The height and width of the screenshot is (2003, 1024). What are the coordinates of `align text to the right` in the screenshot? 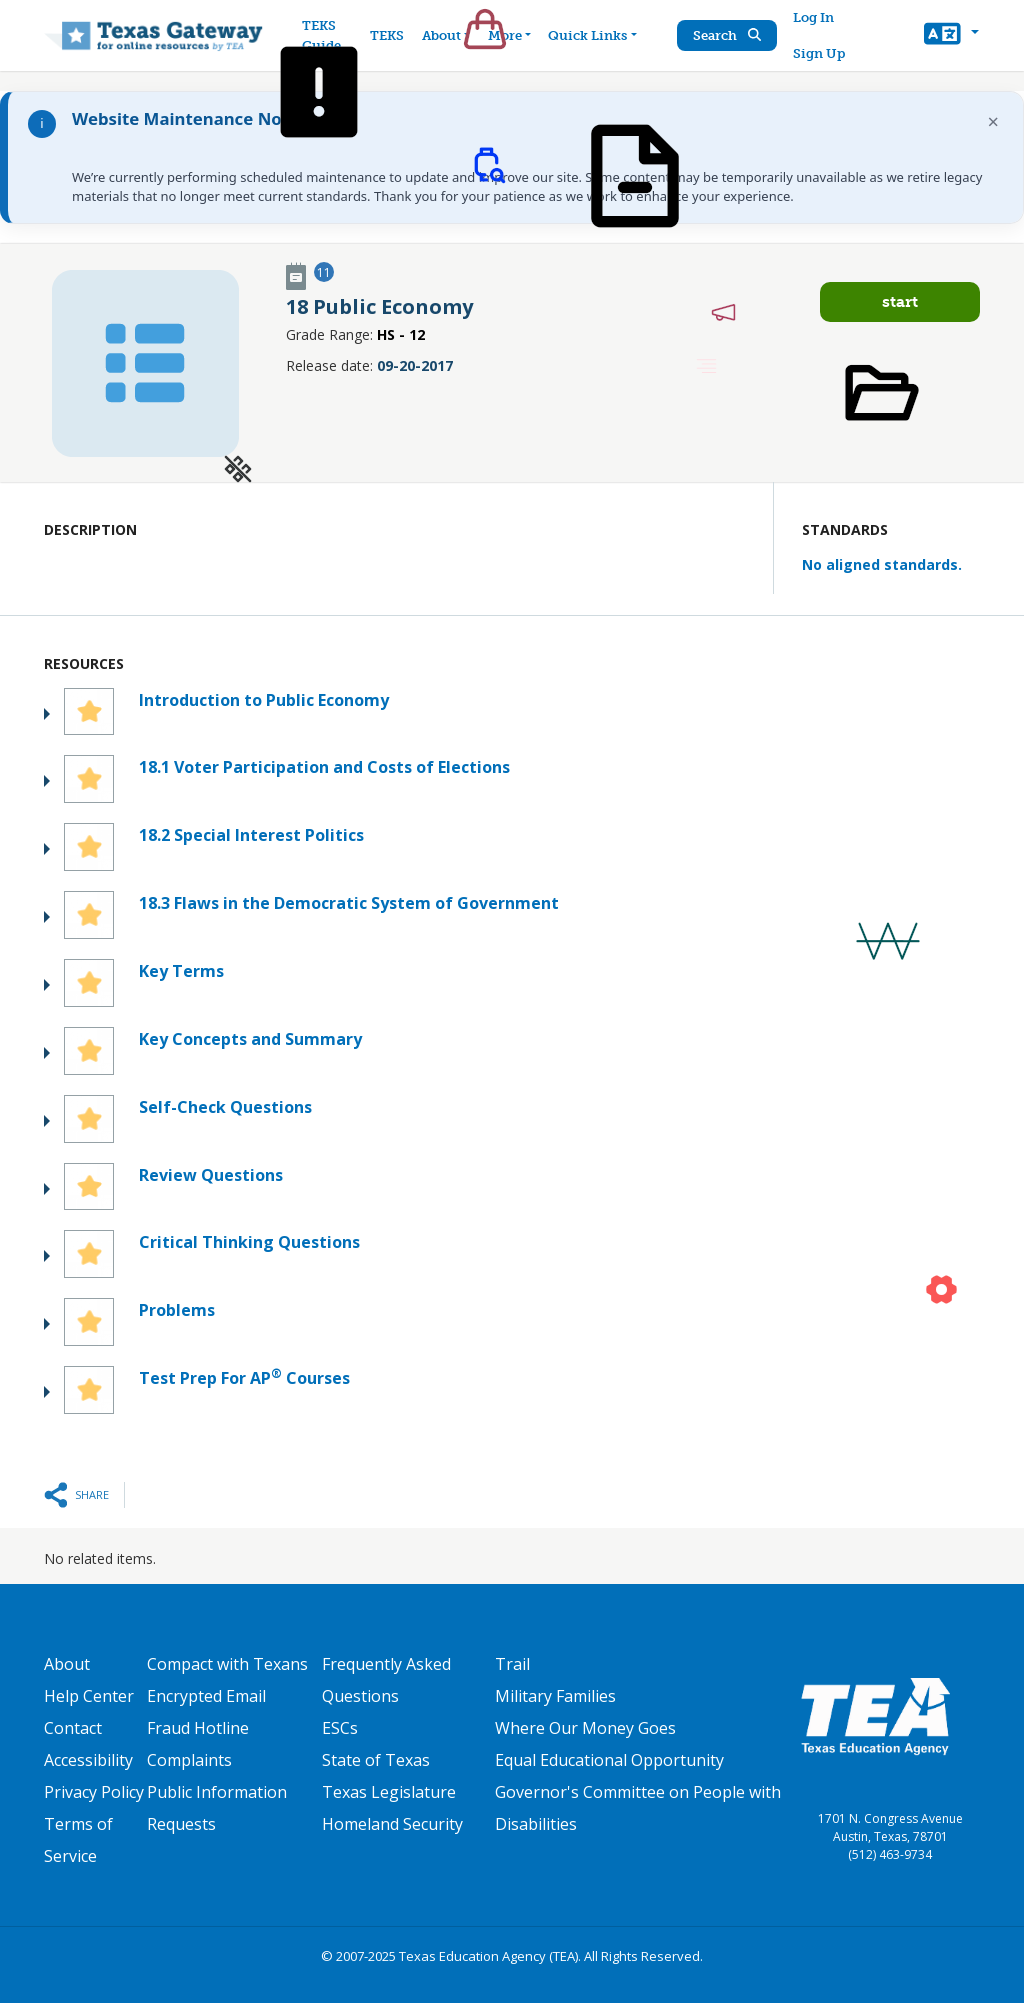 It's located at (706, 366).